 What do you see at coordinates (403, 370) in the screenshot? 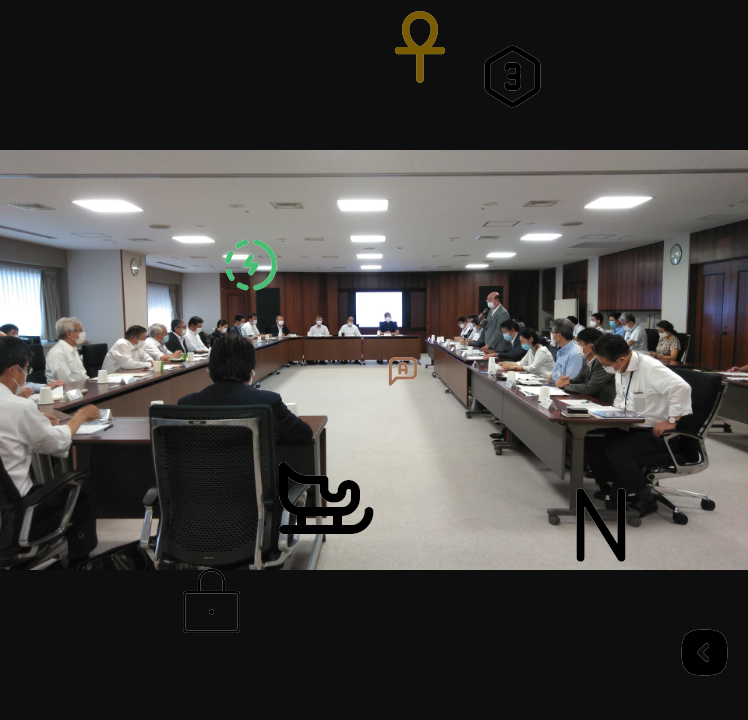
I see `translate message or conversation` at bounding box center [403, 370].